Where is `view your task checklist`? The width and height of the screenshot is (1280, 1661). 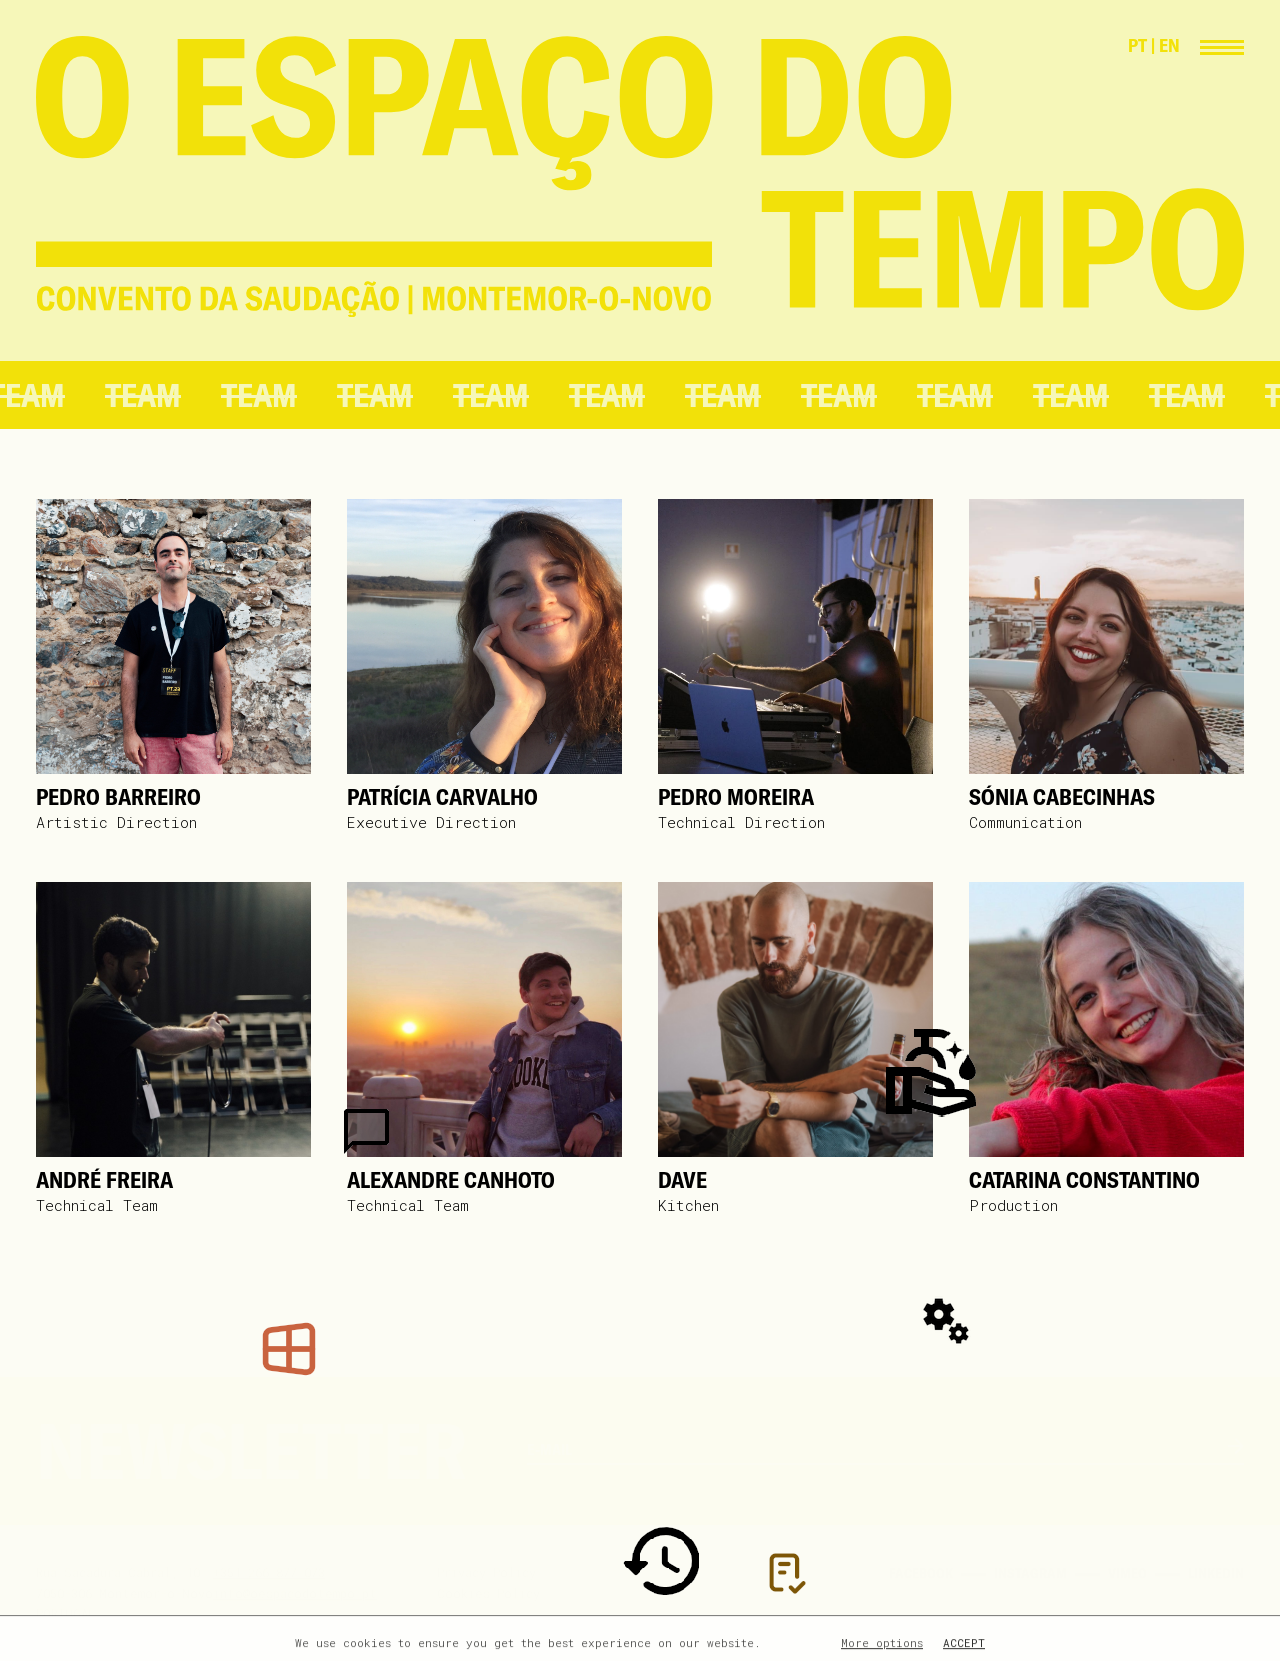 view your task checklist is located at coordinates (786, 1572).